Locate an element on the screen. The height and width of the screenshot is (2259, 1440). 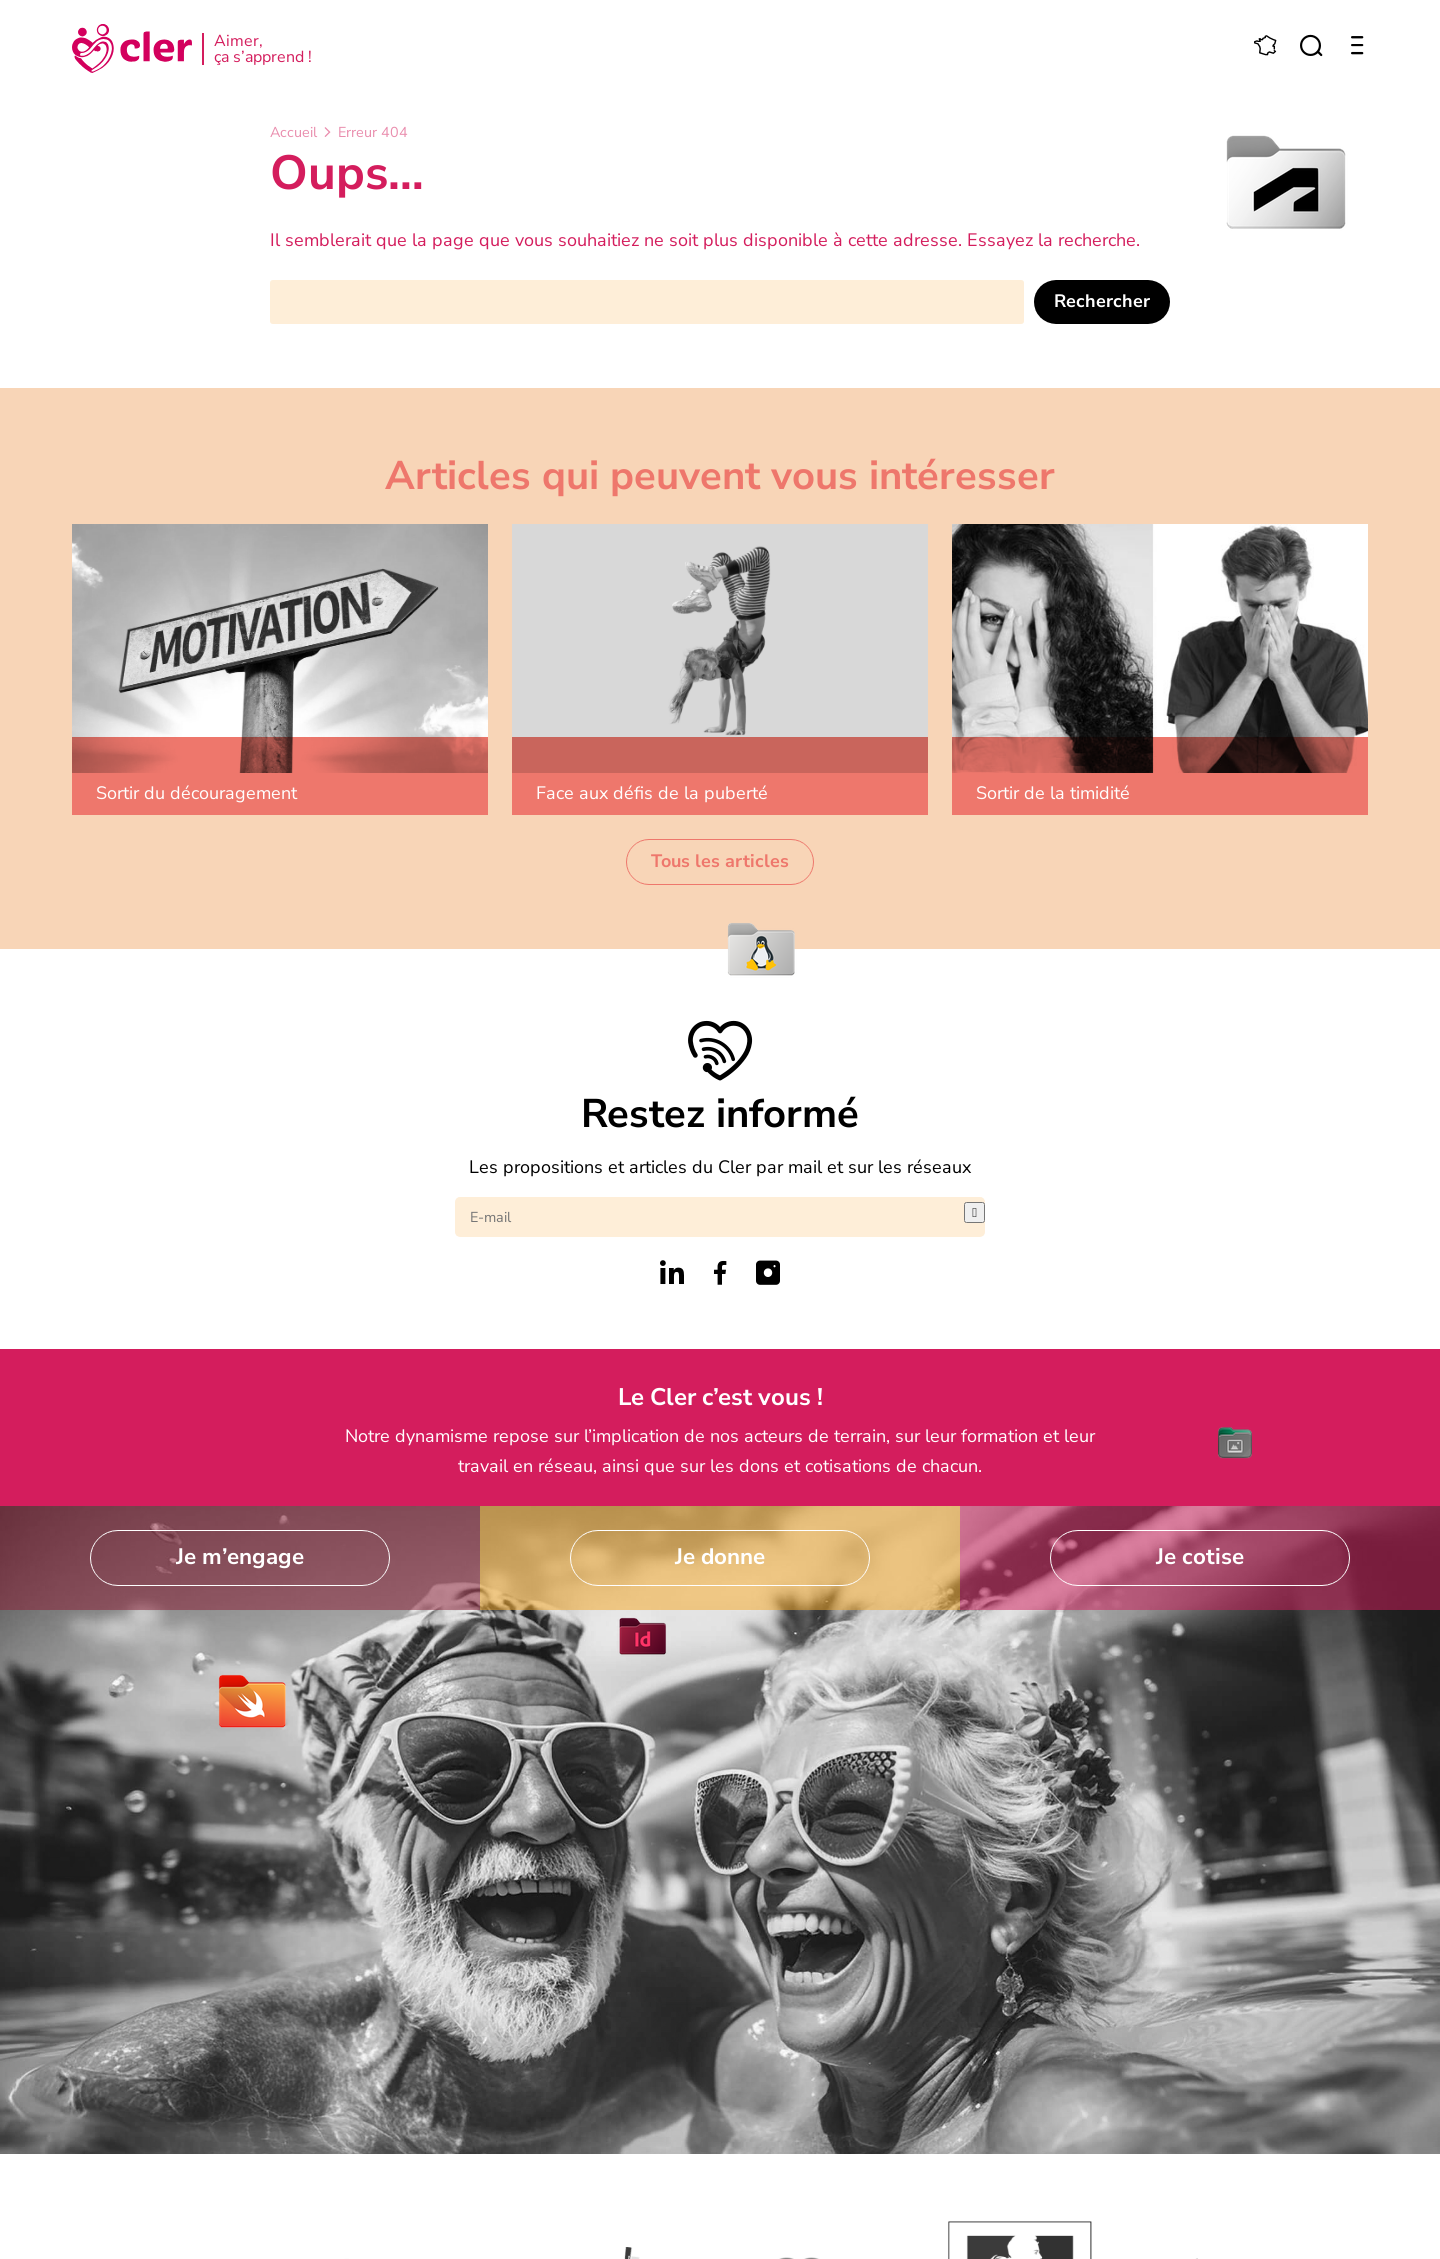
open pictures folder is located at coordinates (1235, 1442).